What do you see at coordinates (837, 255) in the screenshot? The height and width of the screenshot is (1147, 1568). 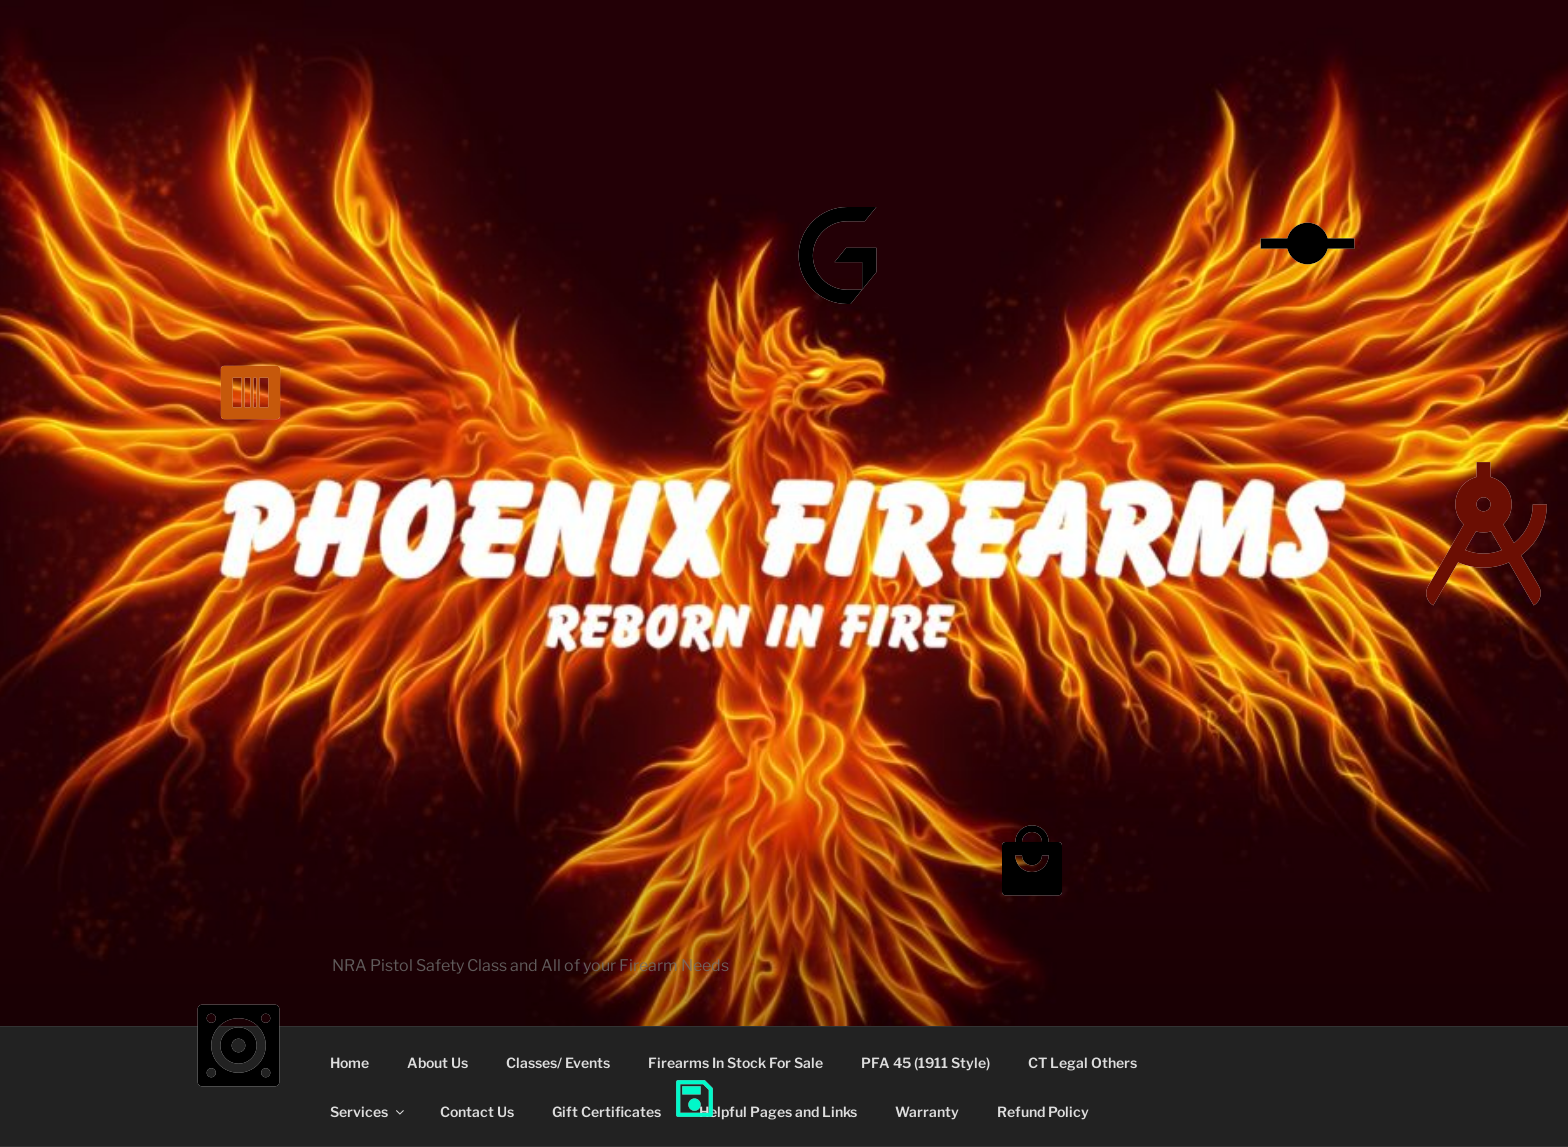 I see `visit the Great Learning website or platform` at bounding box center [837, 255].